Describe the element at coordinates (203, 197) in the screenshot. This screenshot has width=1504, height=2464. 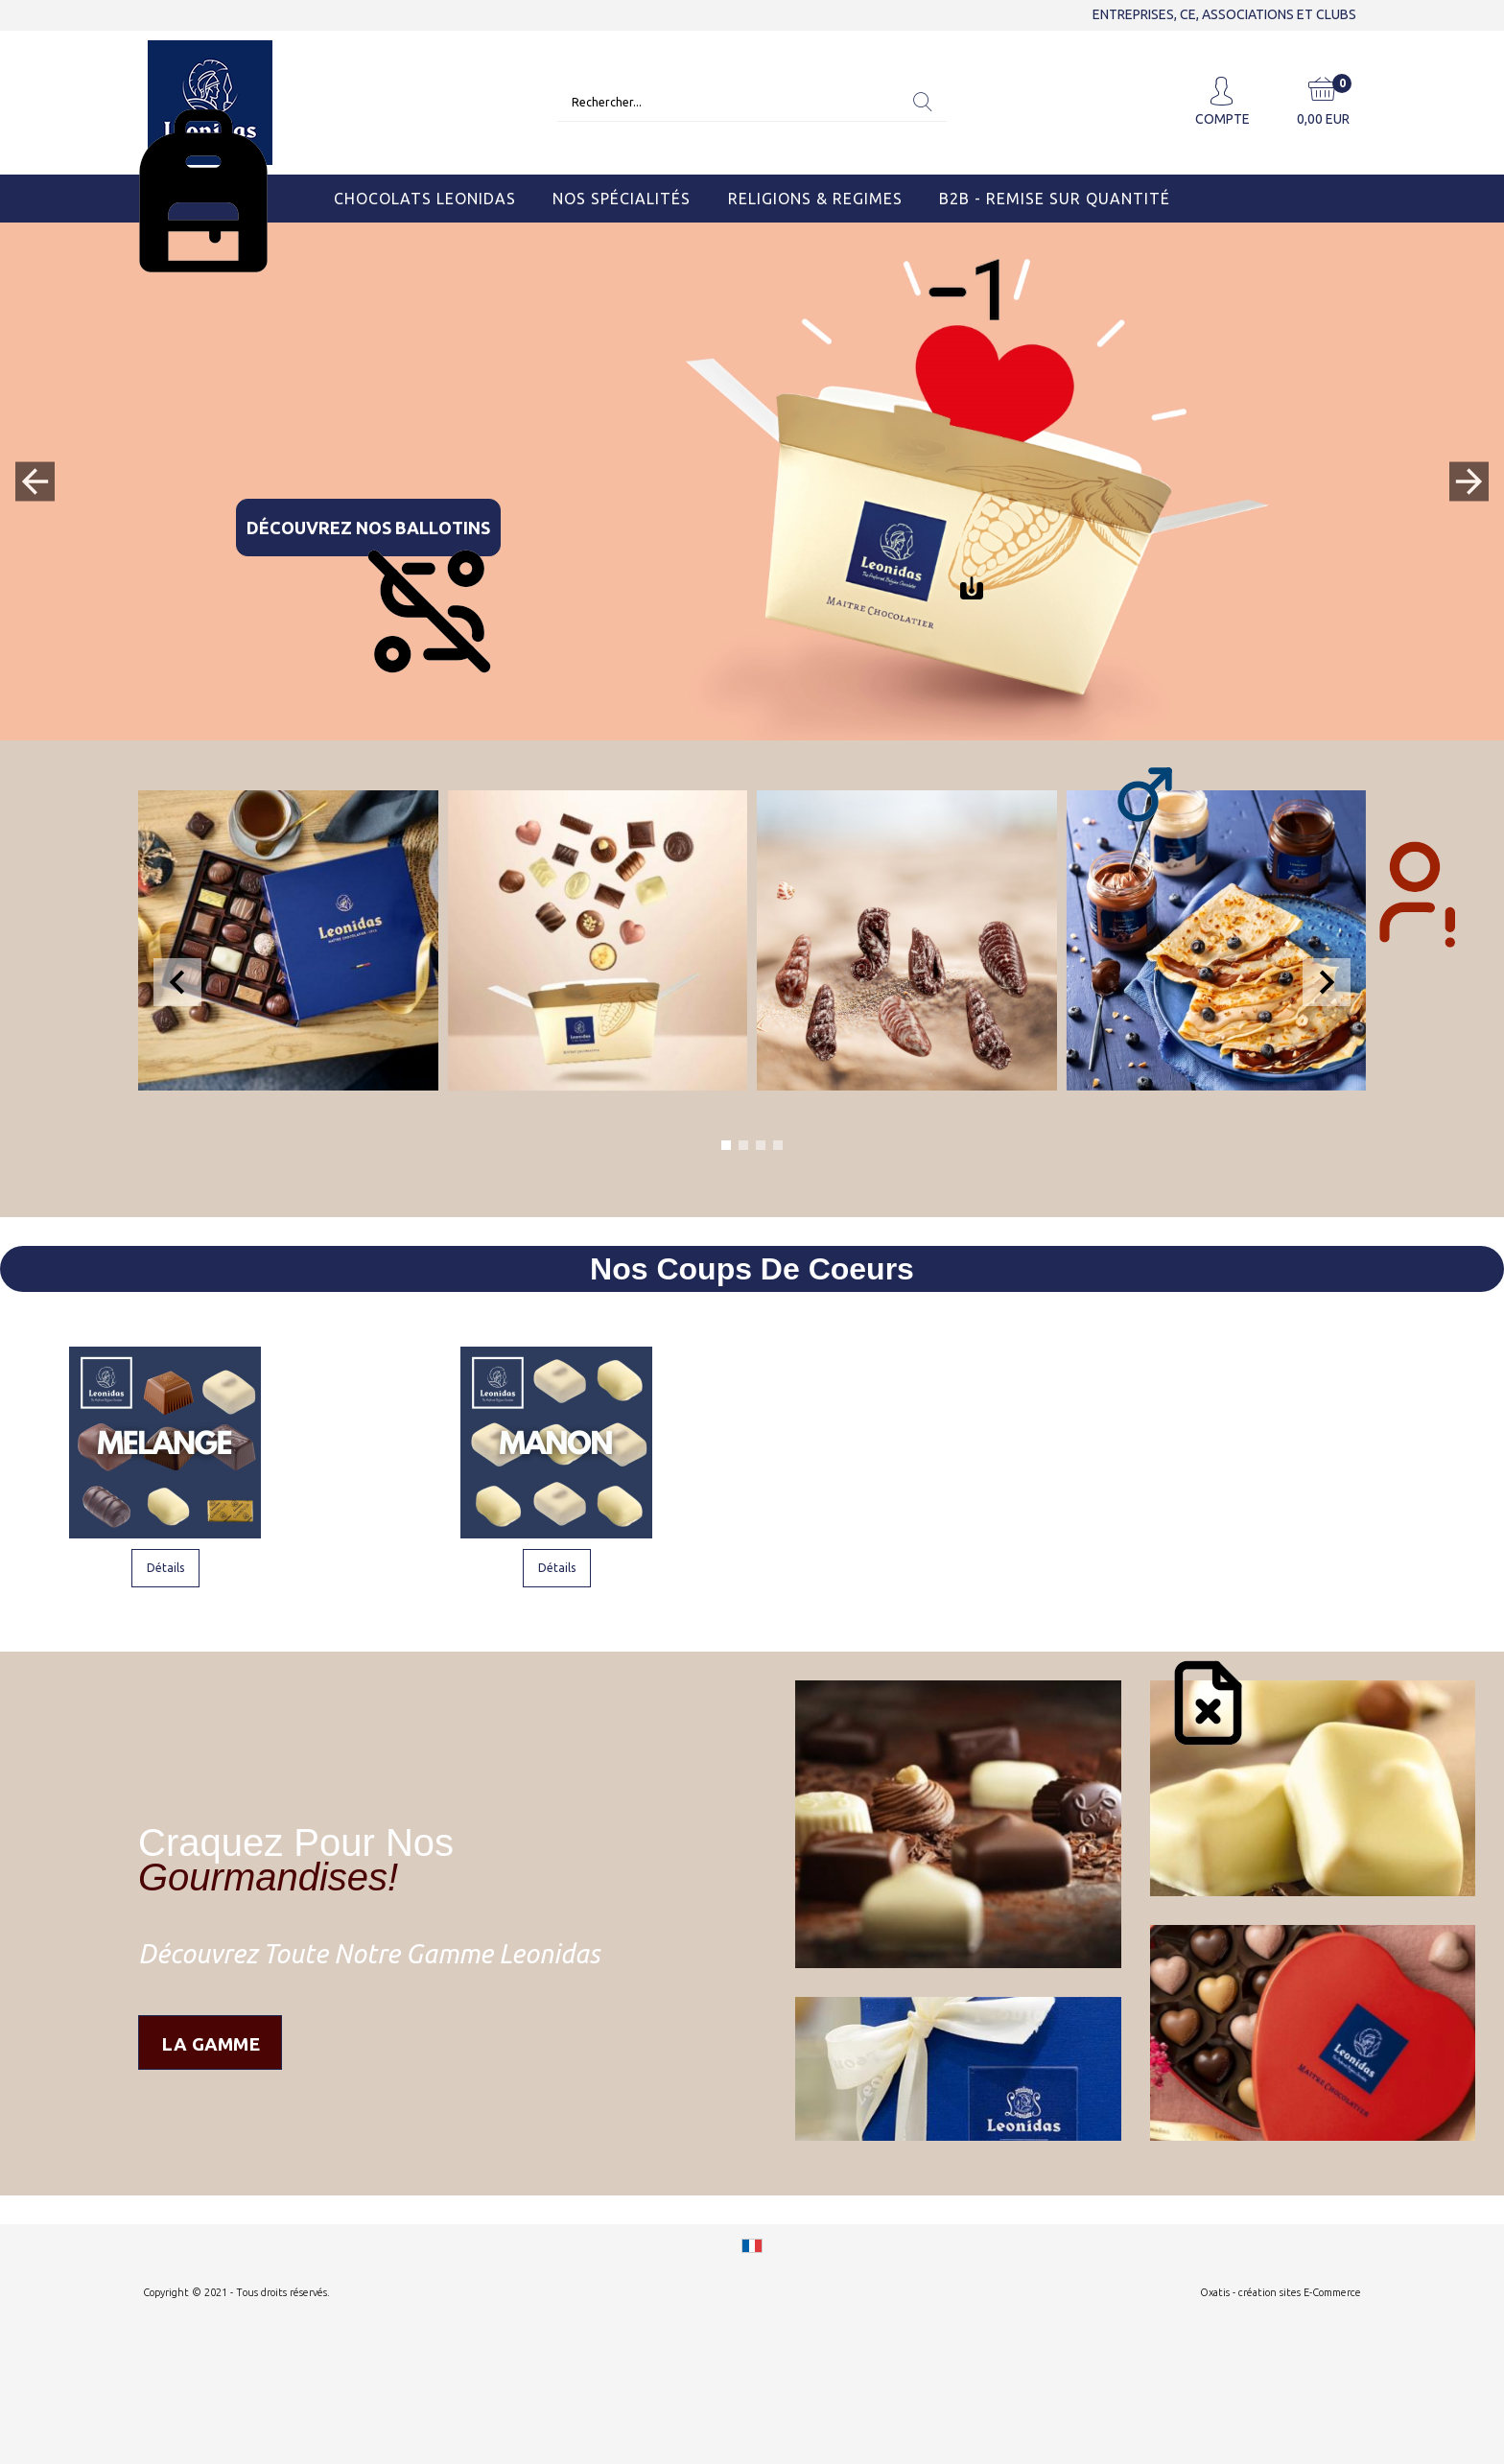
I see `access your inventory or storage` at that location.